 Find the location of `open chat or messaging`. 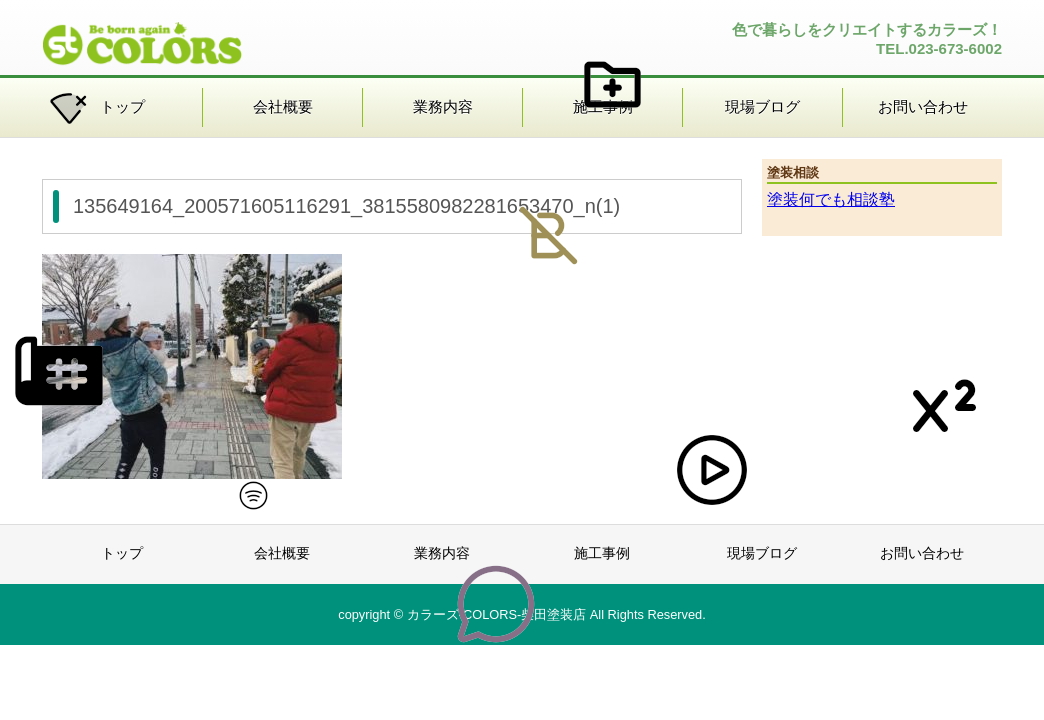

open chat or messaging is located at coordinates (496, 604).